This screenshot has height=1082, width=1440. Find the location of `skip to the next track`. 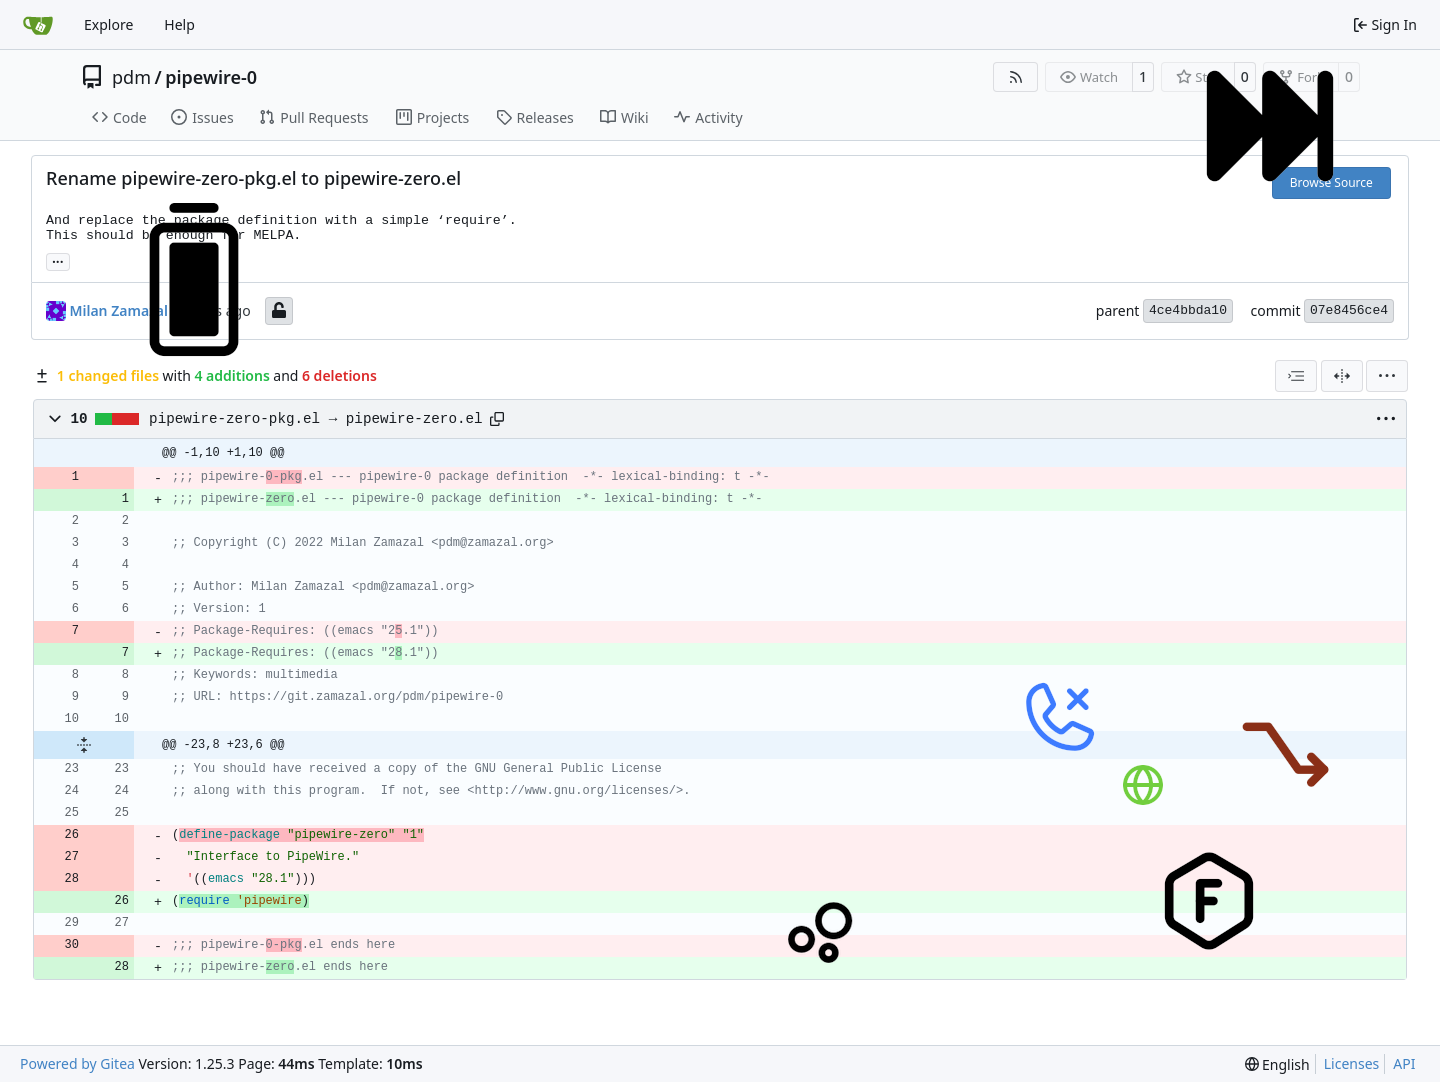

skip to the next track is located at coordinates (1270, 126).